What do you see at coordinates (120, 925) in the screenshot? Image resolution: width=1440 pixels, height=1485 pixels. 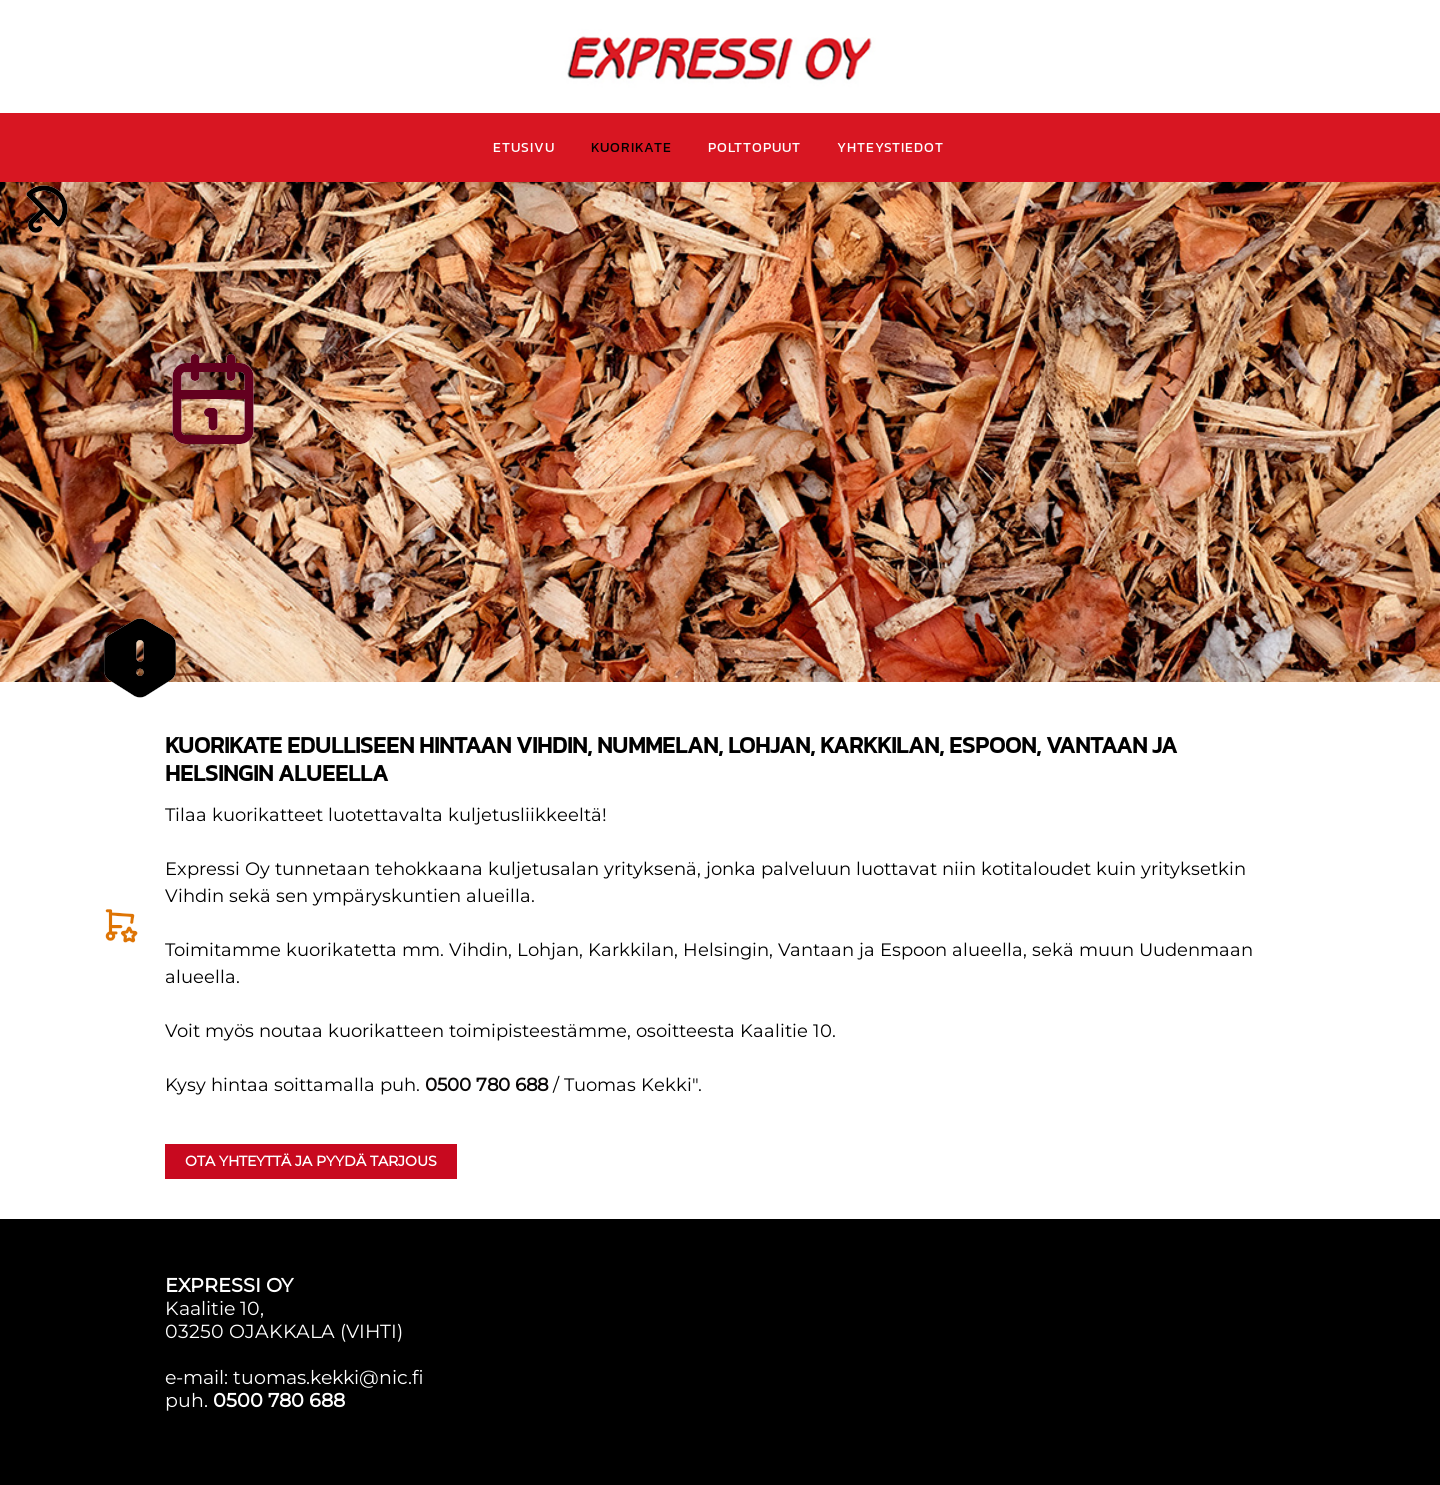 I see `view favorite or starred items in cart` at bounding box center [120, 925].